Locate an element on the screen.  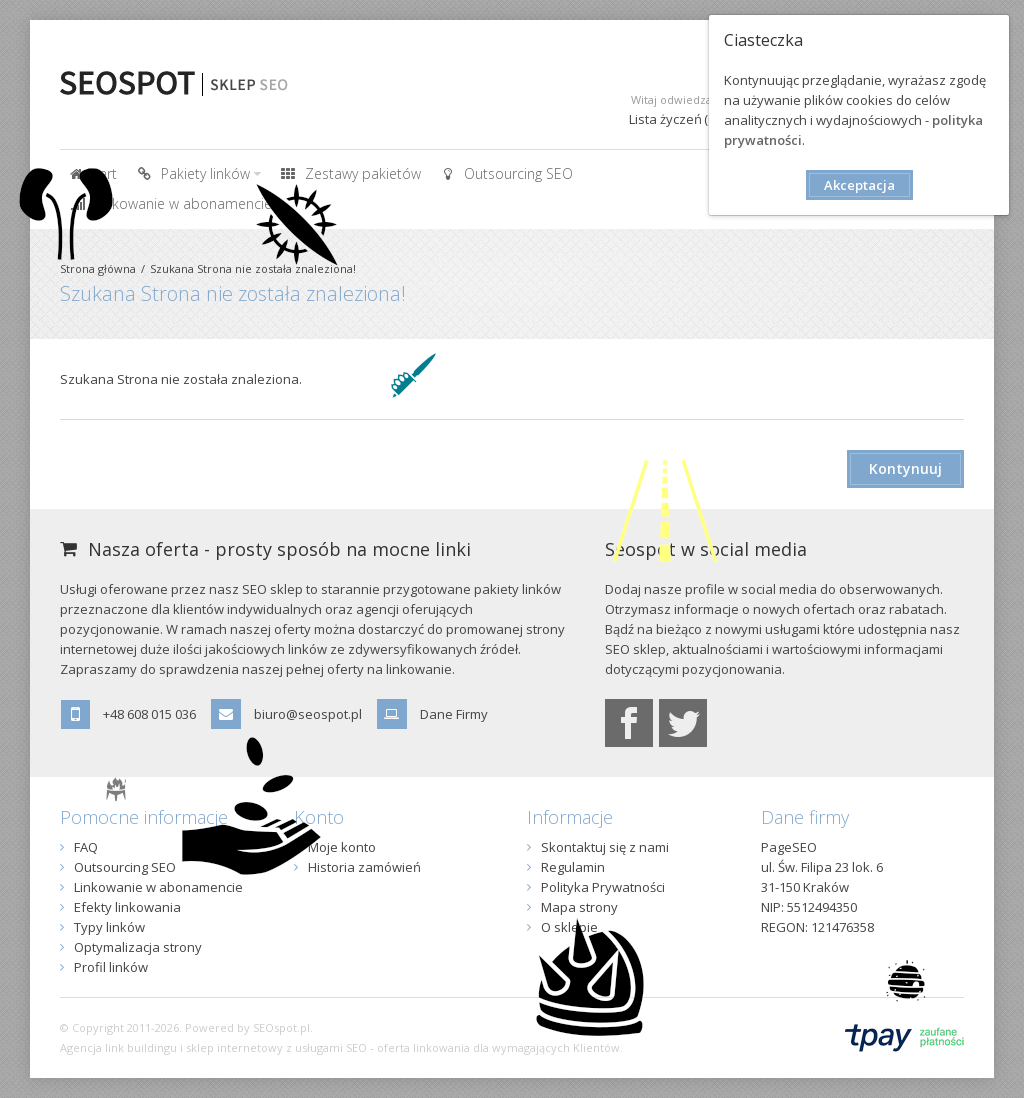
equip shoulder armor to your character is located at coordinates (590, 977).